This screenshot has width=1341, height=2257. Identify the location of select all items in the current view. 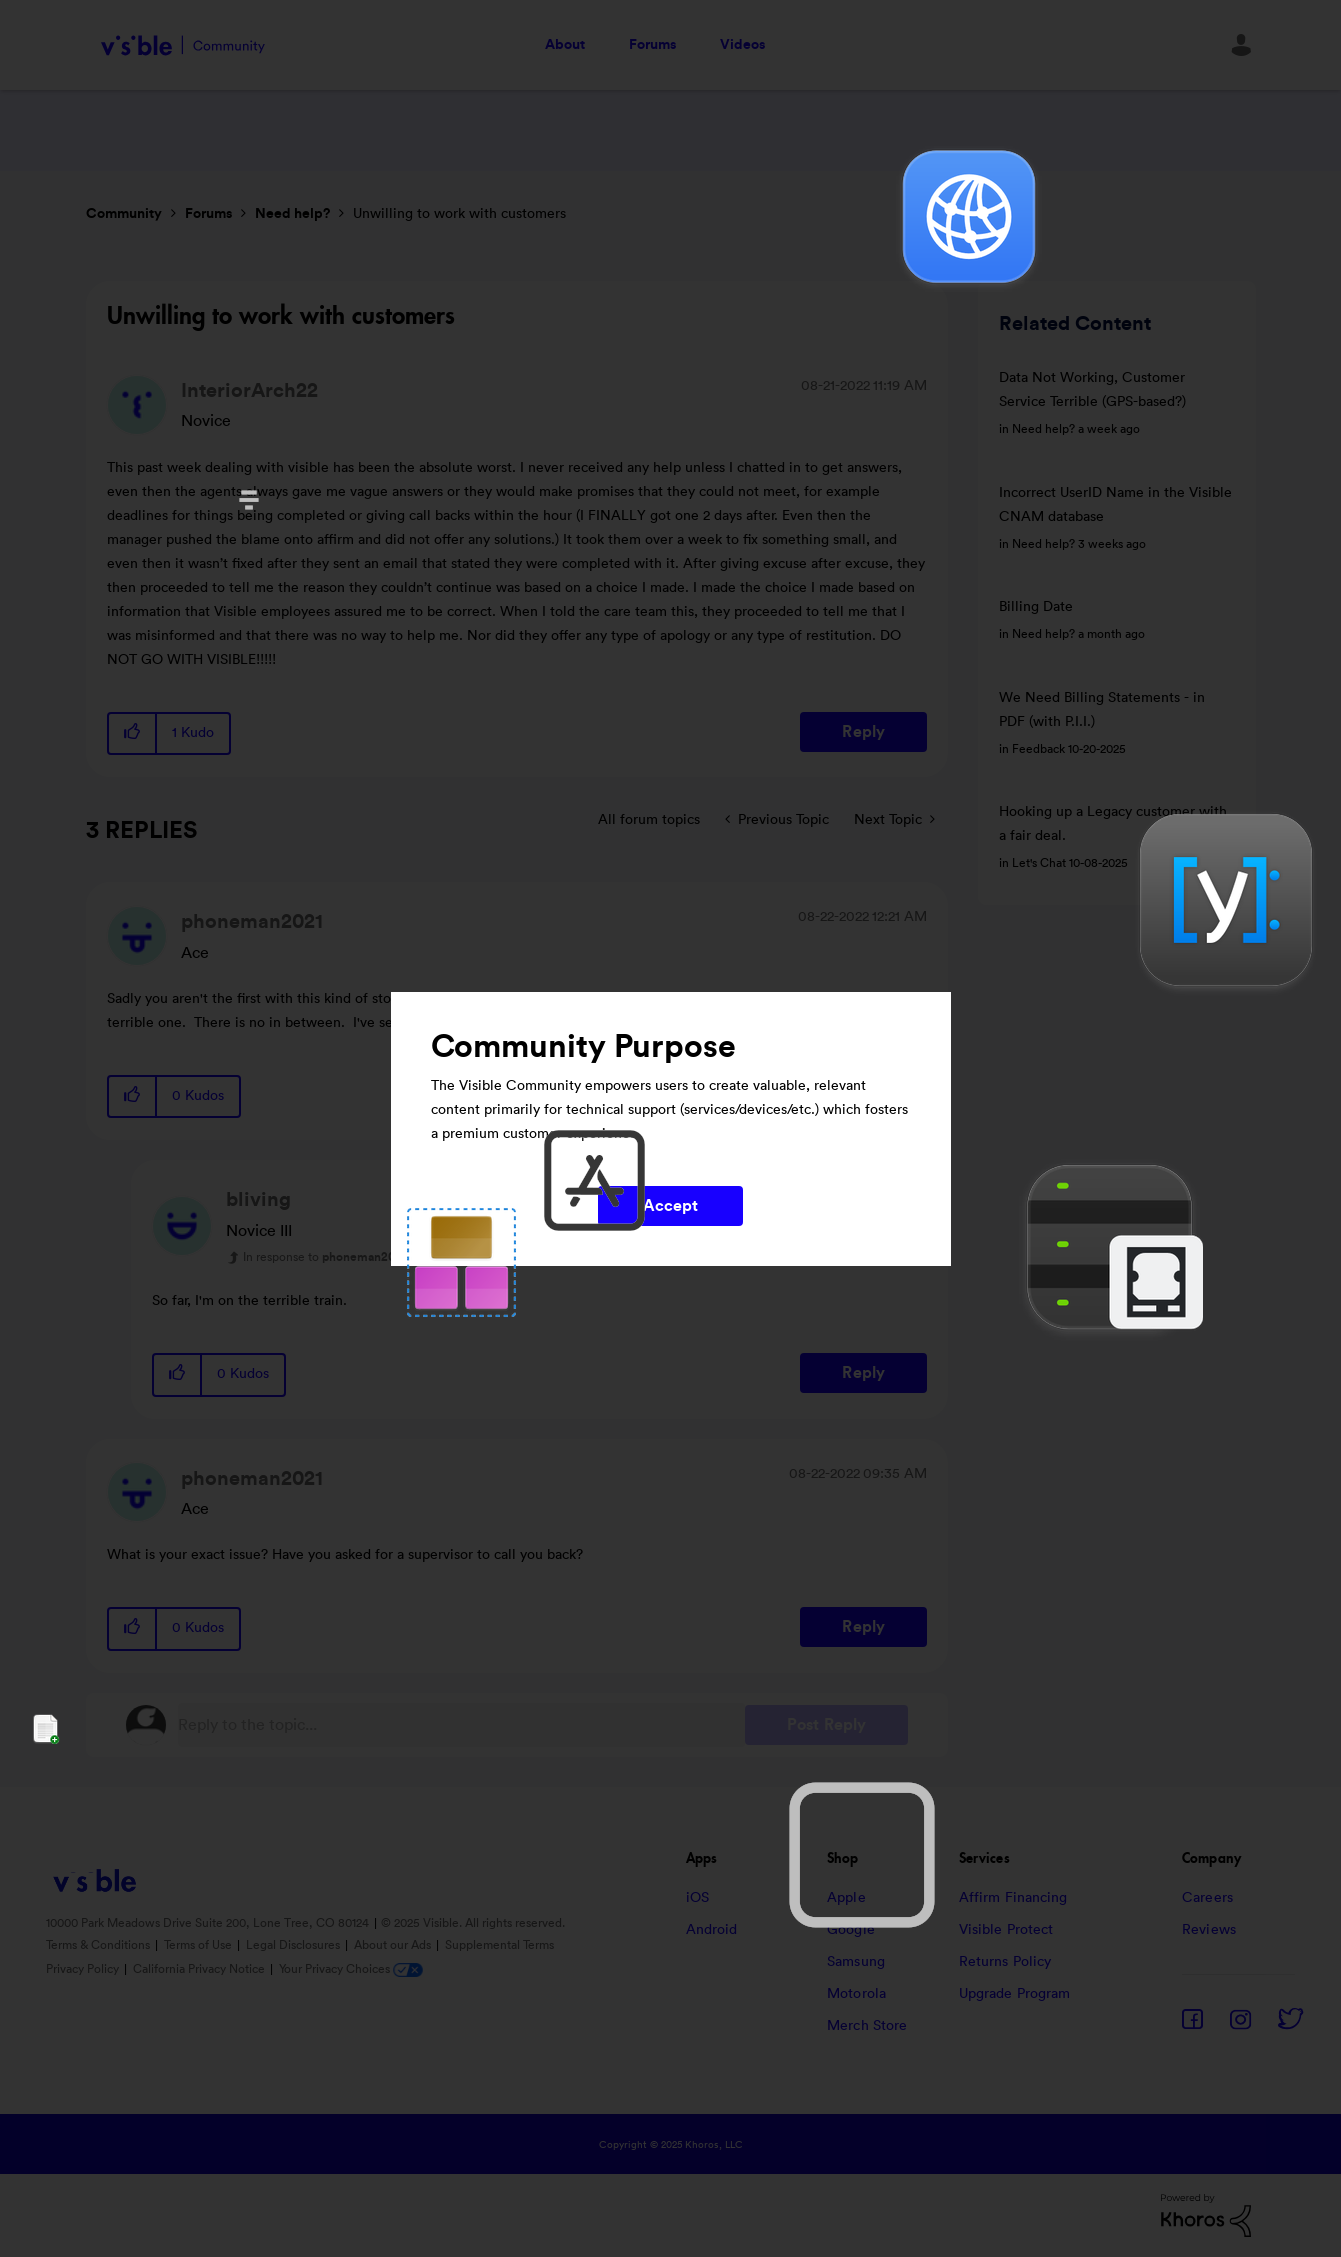
(461, 1262).